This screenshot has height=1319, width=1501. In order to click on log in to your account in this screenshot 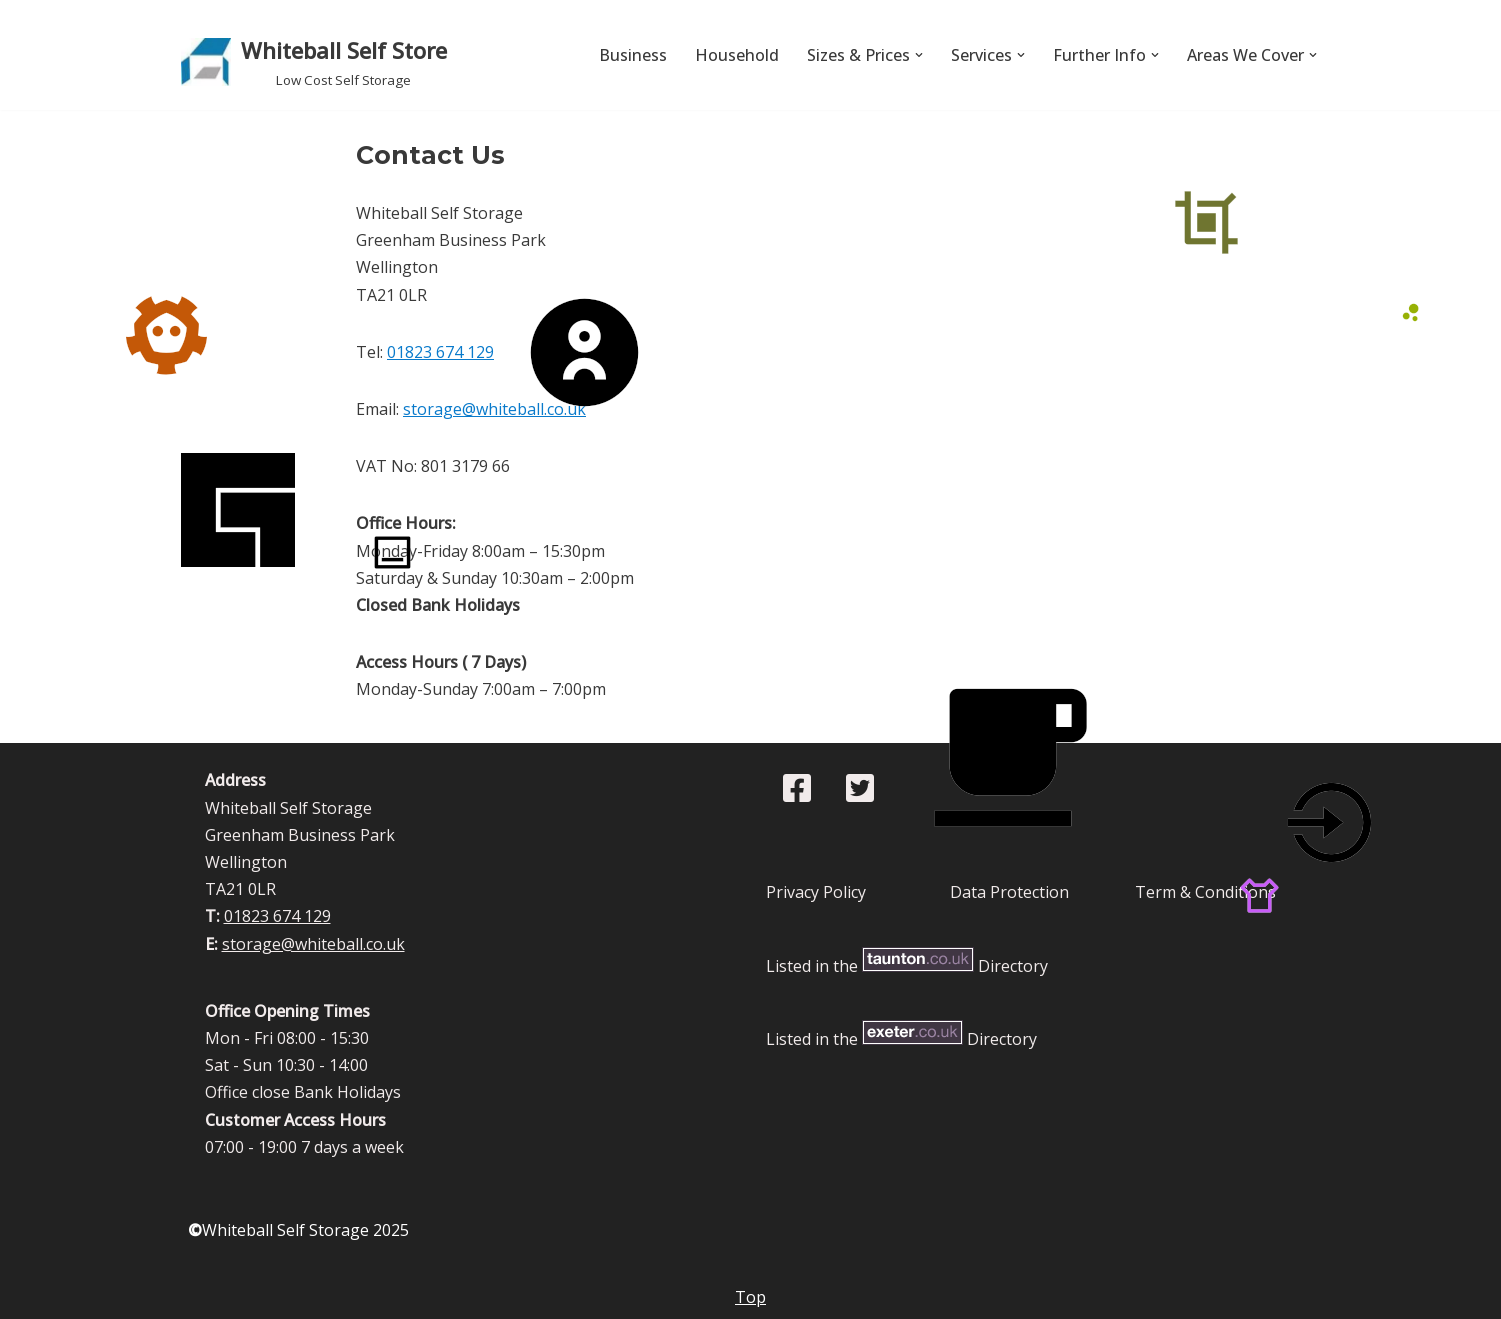, I will do `click(1331, 822)`.